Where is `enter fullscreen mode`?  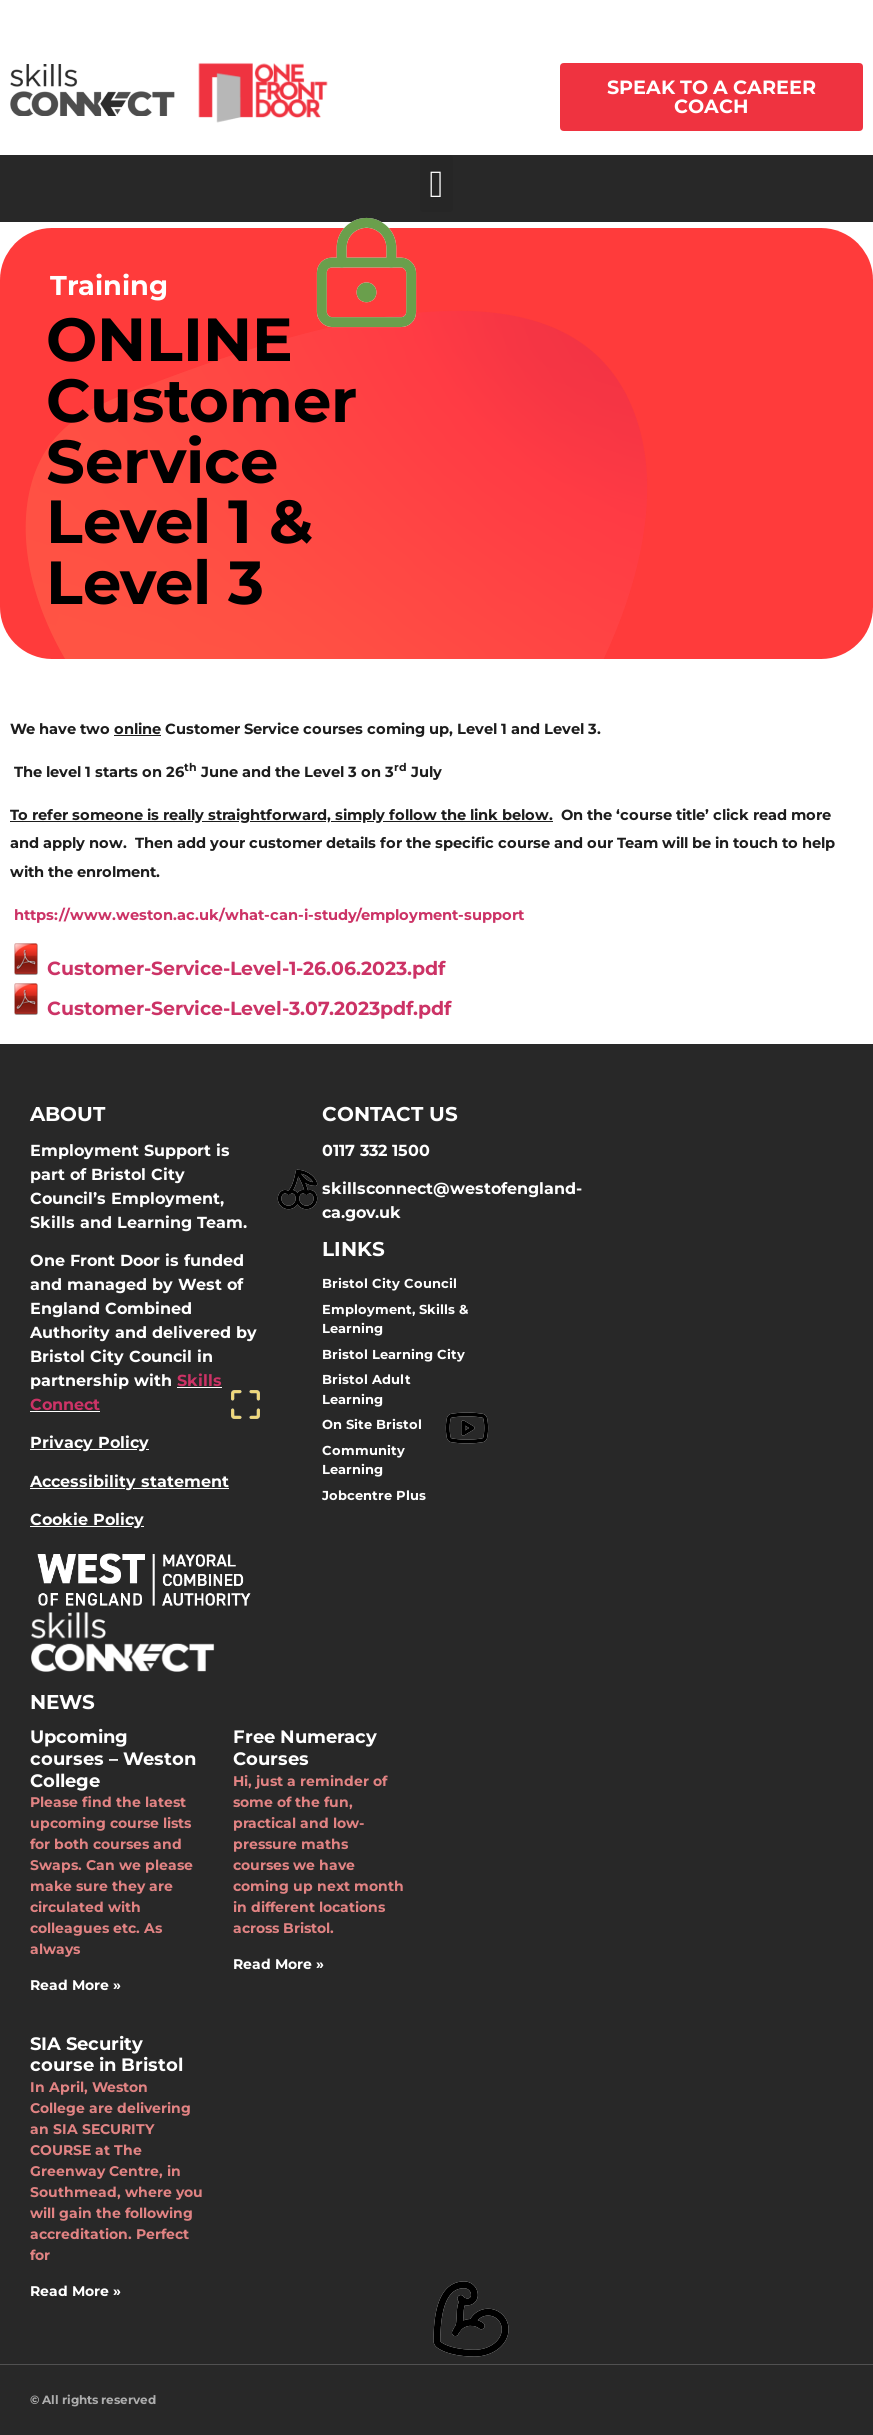
enter fullscreen mode is located at coordinates (245, 1404).